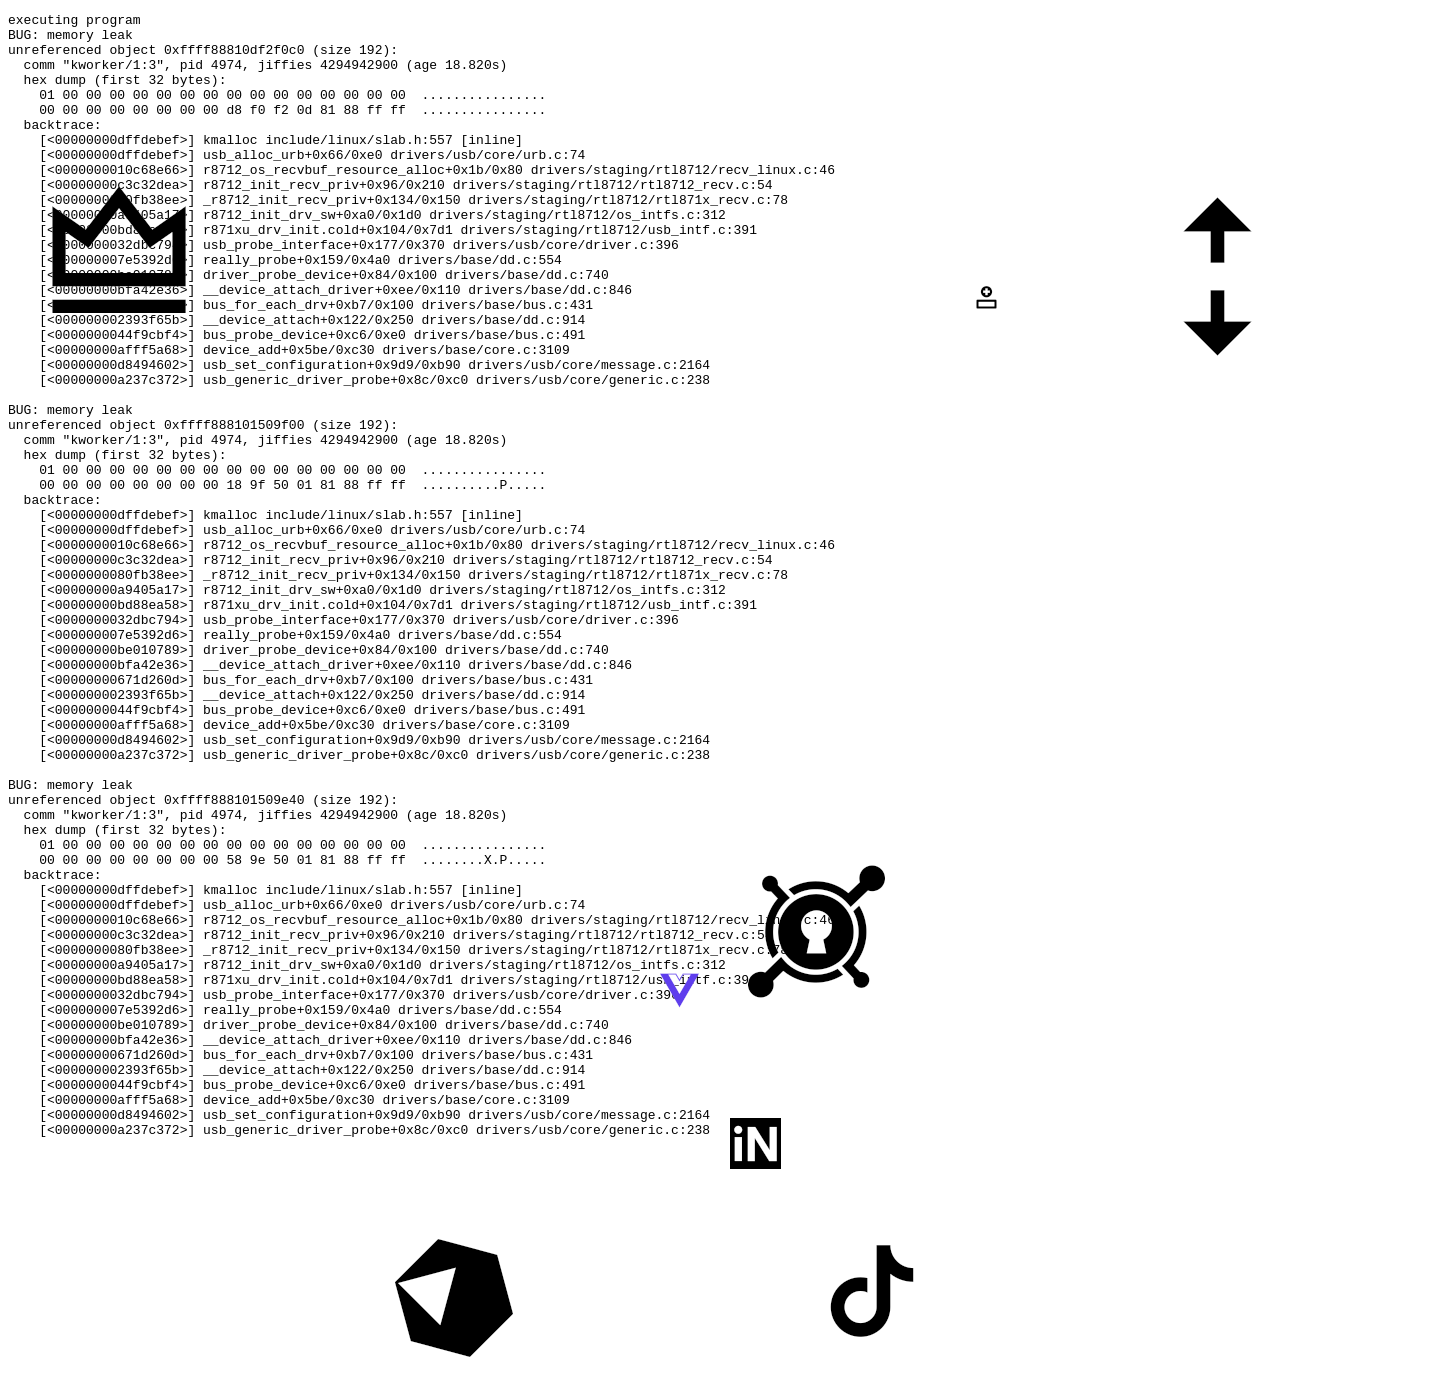  I want to click on indicates VIP or premium membership status, so click(119, 253).